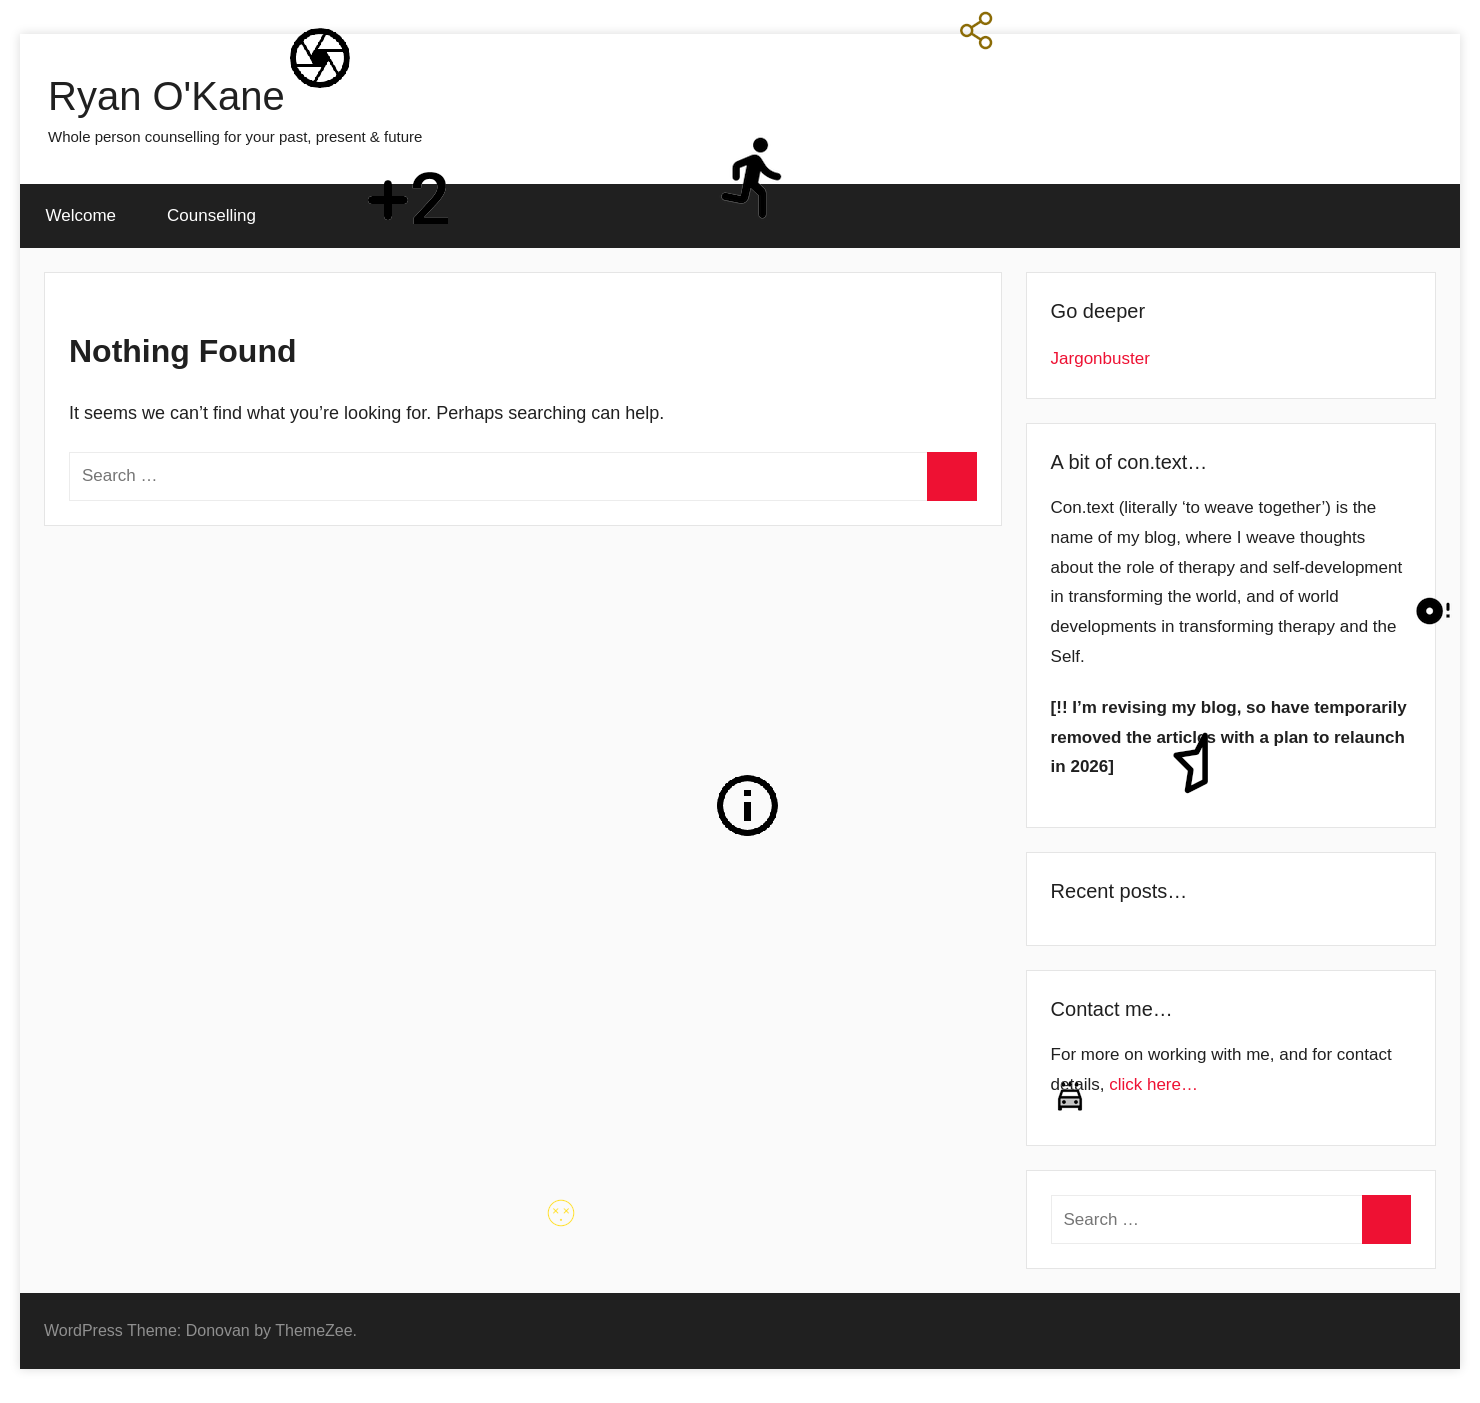  Describe the element at coordinates (561, 1213) in the screenshot. I see `indicates an error or failed action` at that location.